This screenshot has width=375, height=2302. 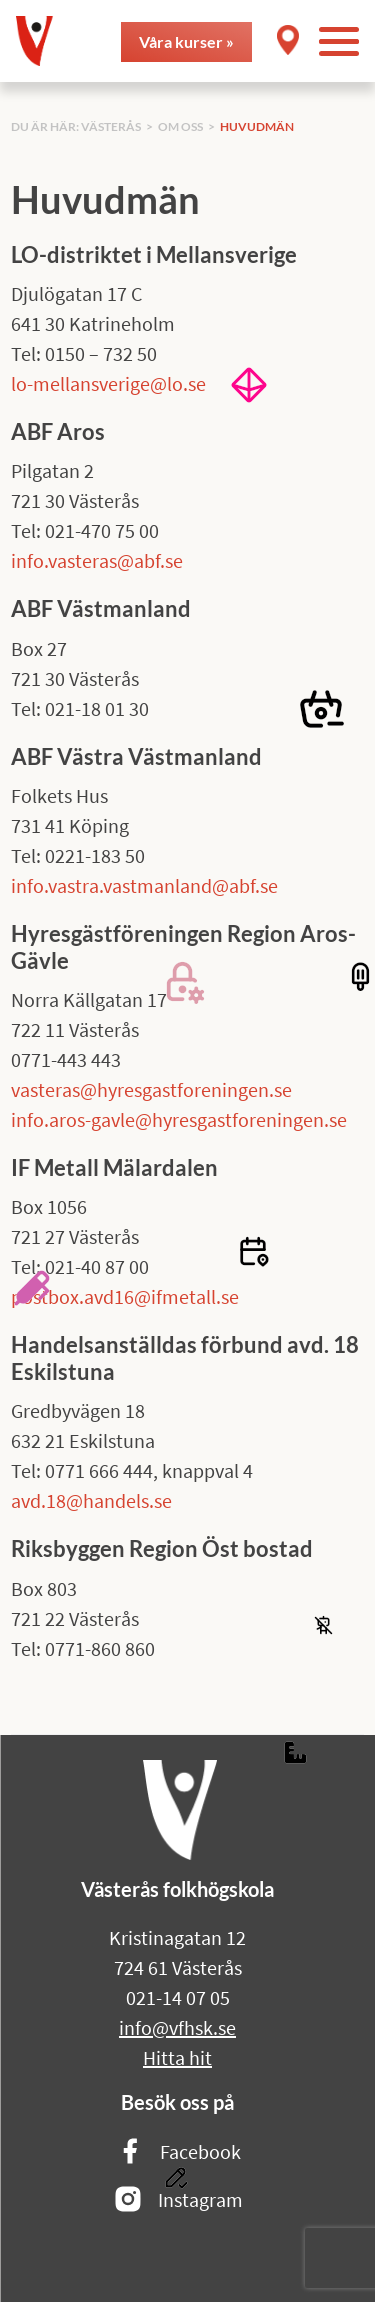 What do you see at coordinates (176, 2177) in the screenshot?
I see `edit completed or saved successfully` at bounding box center [176, 2177].